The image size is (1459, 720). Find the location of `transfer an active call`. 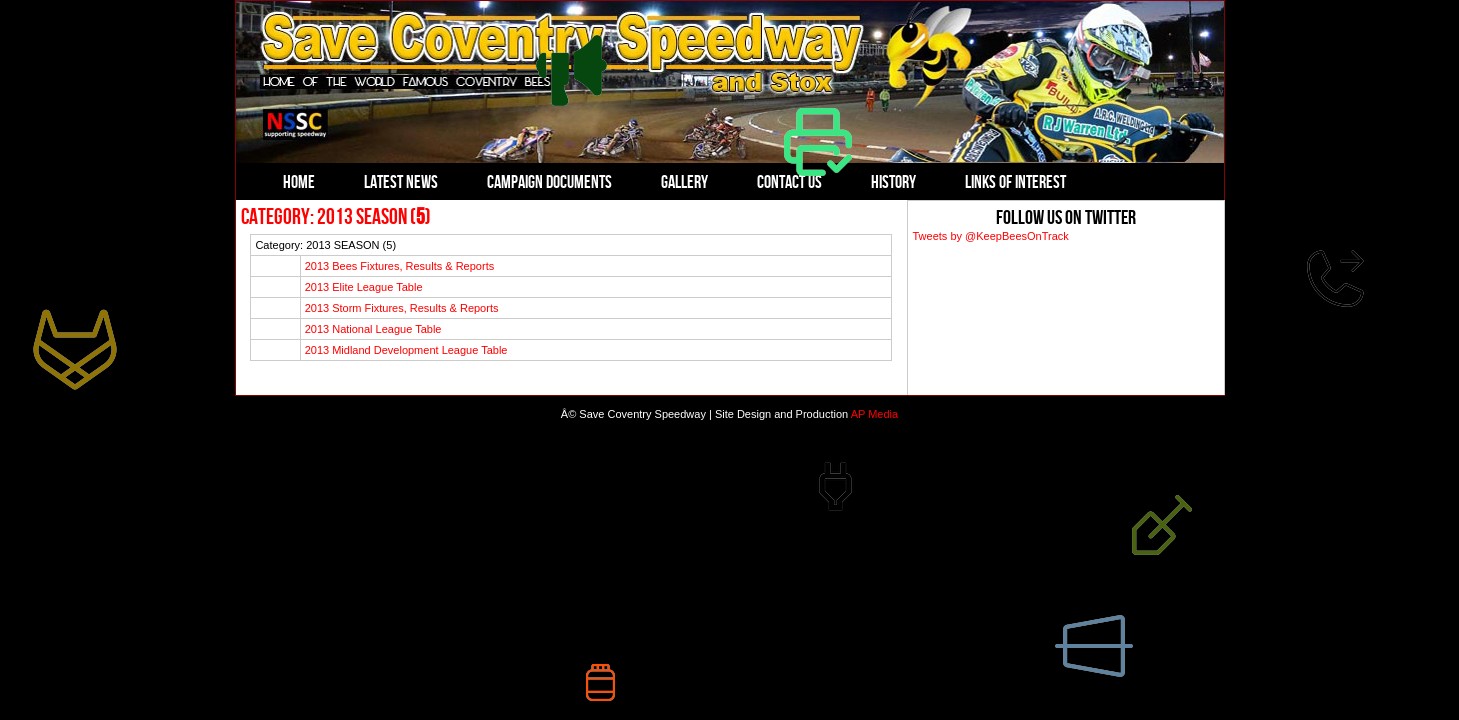

transfer an active call is located at coordinates (1336, 277).